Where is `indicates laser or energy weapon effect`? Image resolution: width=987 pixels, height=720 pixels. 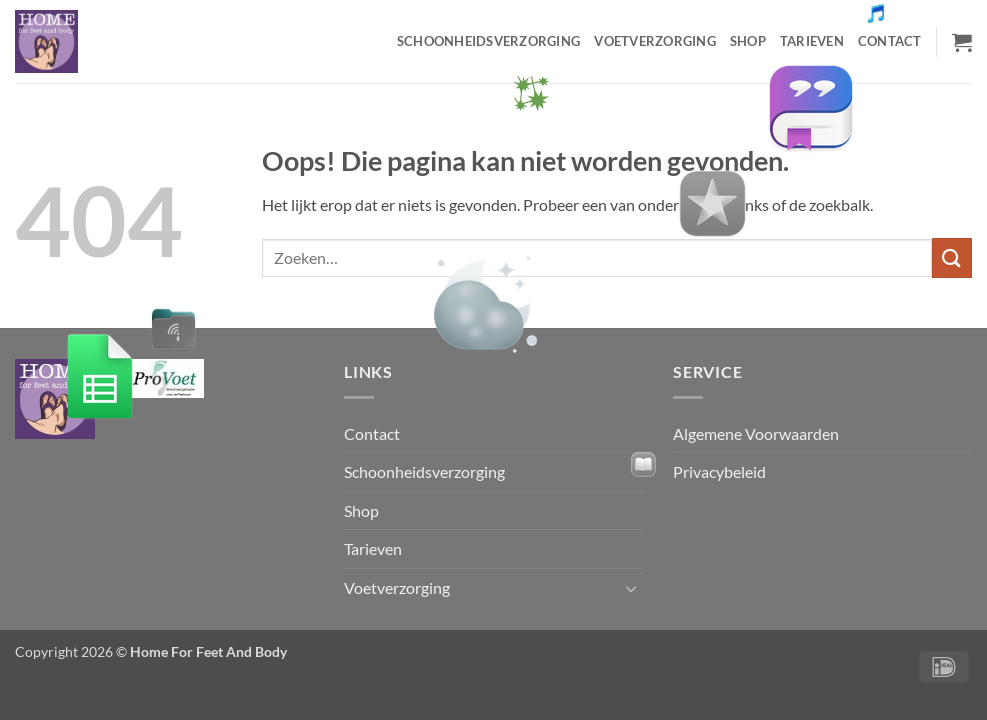
indicates laser or energy weapon effect is located at coordinates (532, 94).